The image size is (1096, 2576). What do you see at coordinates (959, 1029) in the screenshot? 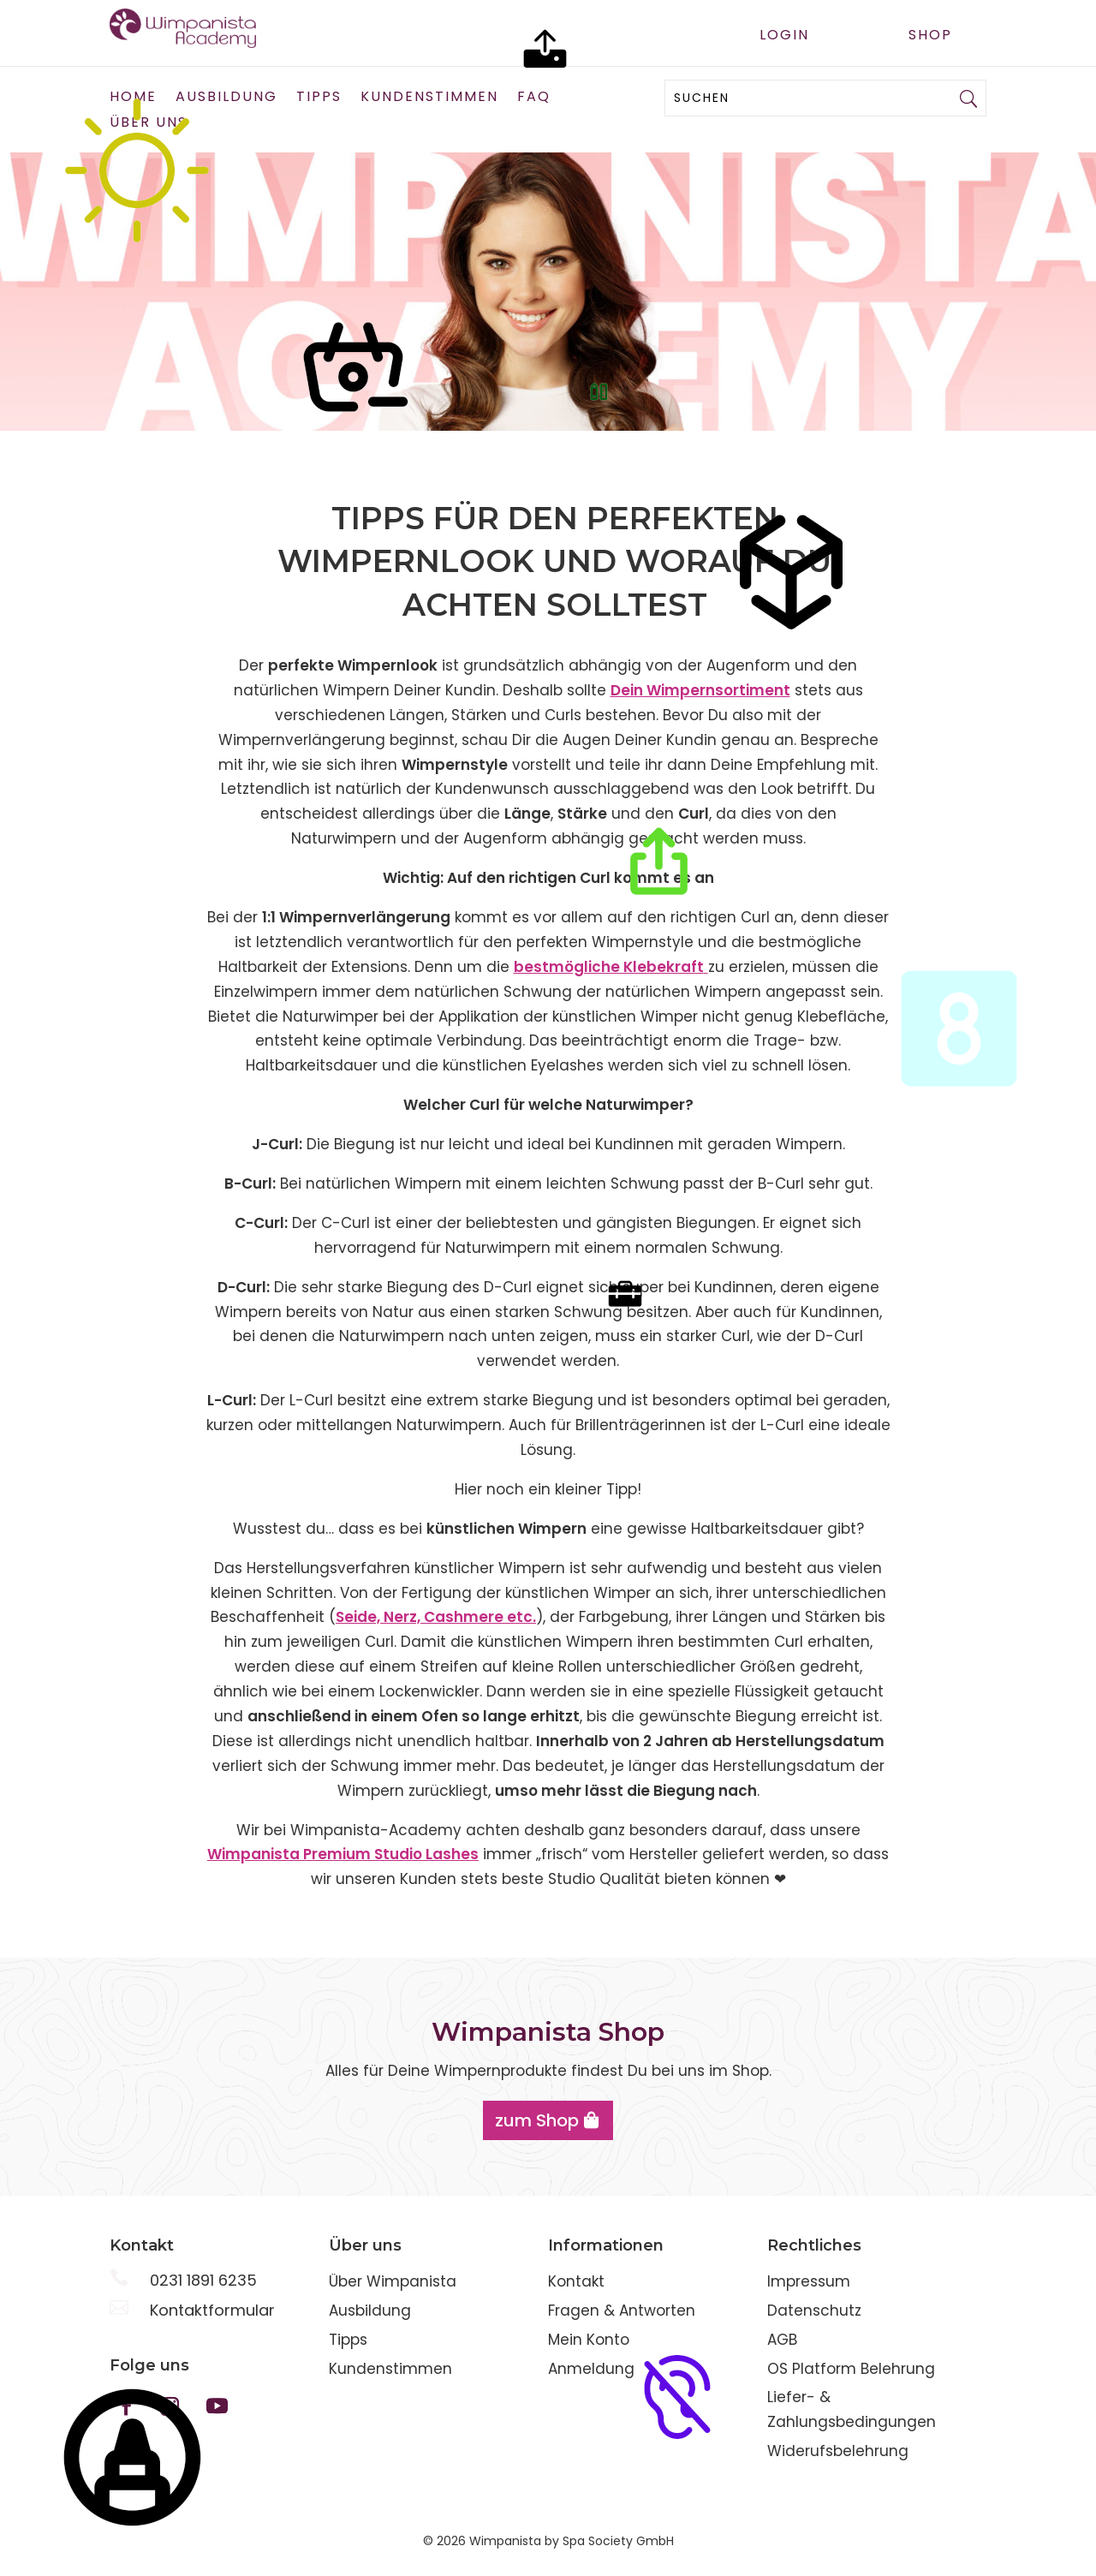
I see `indicates item number eight in a list or sequence` at bounding box center [959, 1029].